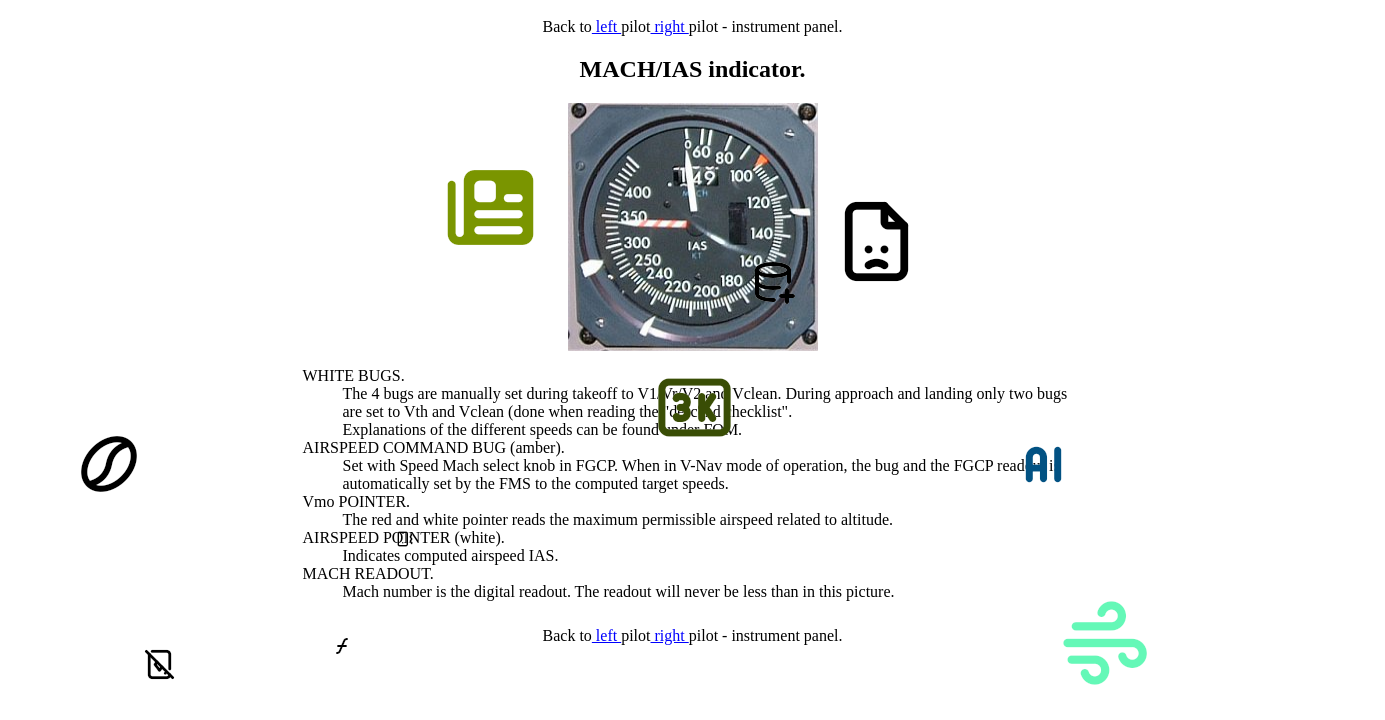 The image size is (1385, 720). I want to click on file not found or missing document, so click(876, 241).